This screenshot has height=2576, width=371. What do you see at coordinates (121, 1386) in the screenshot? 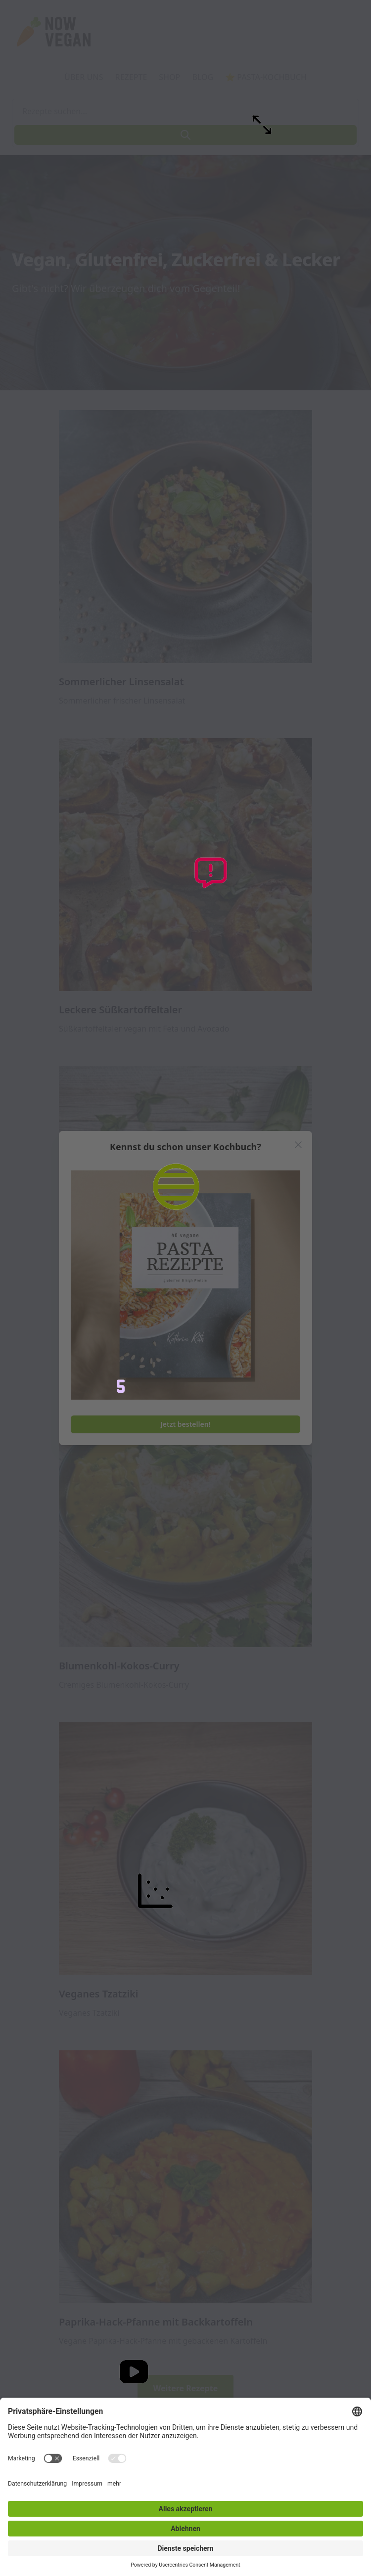
I see `indicates step 5 in a multi-step process` at bounding box center [121, 1386].